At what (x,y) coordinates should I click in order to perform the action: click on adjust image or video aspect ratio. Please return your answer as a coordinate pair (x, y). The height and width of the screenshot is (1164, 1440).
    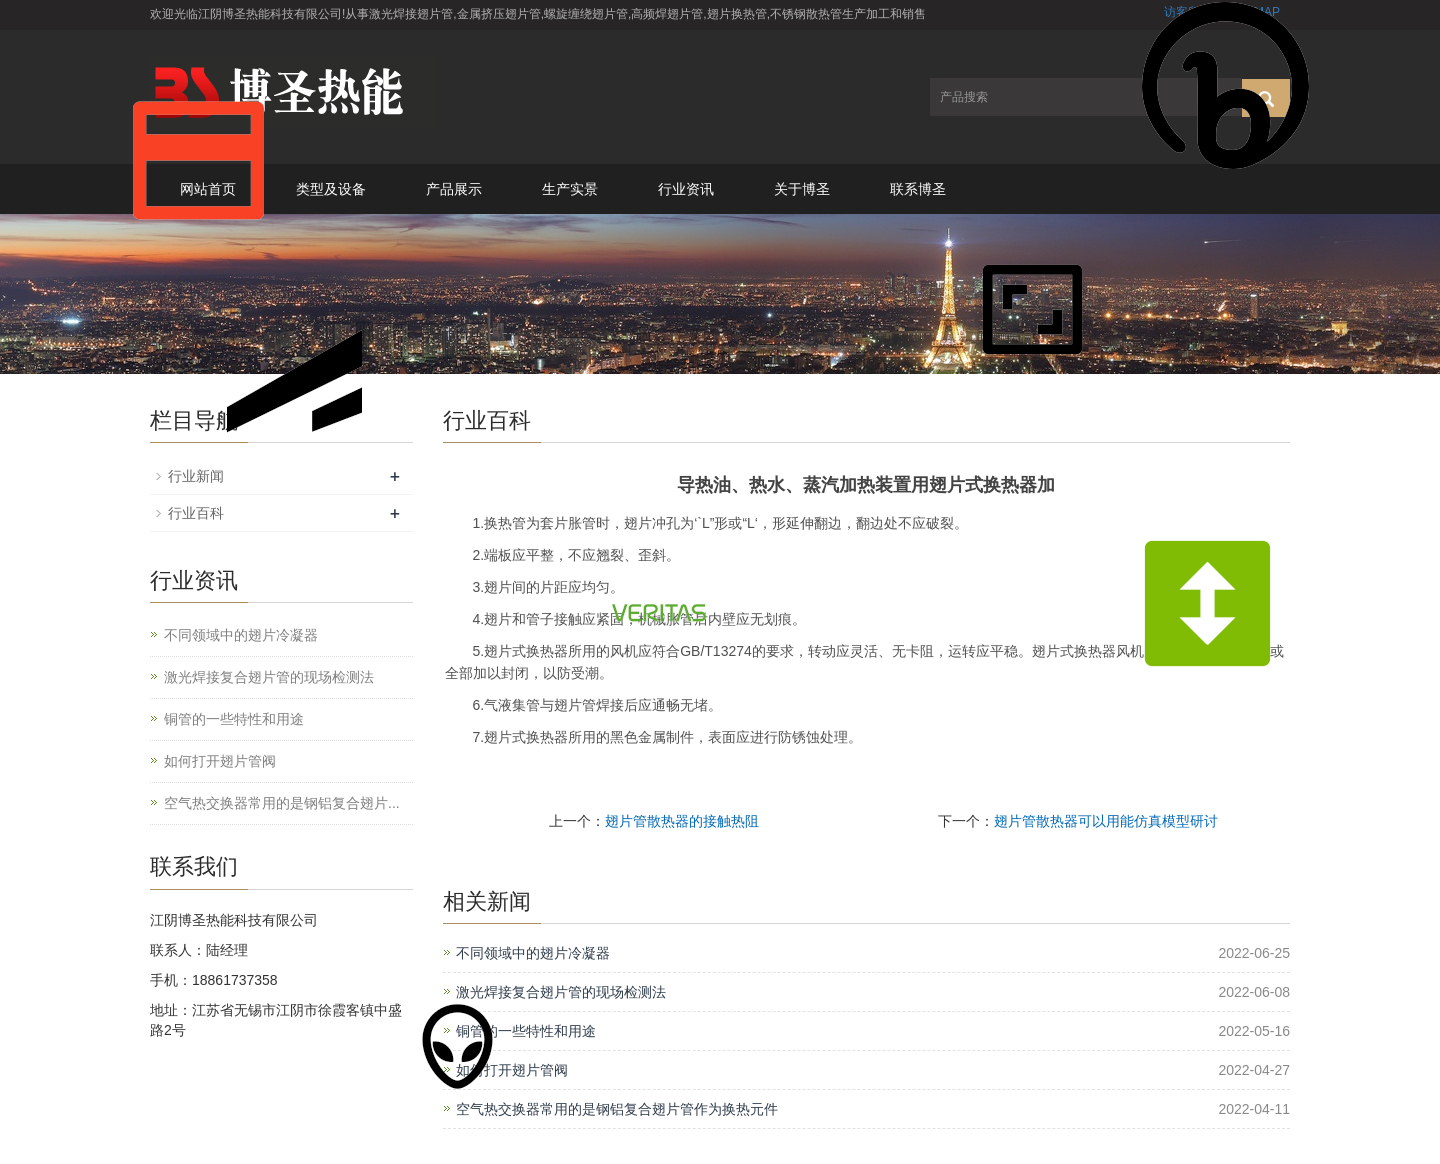
    Looking at the image, I should click on (1032, 309).